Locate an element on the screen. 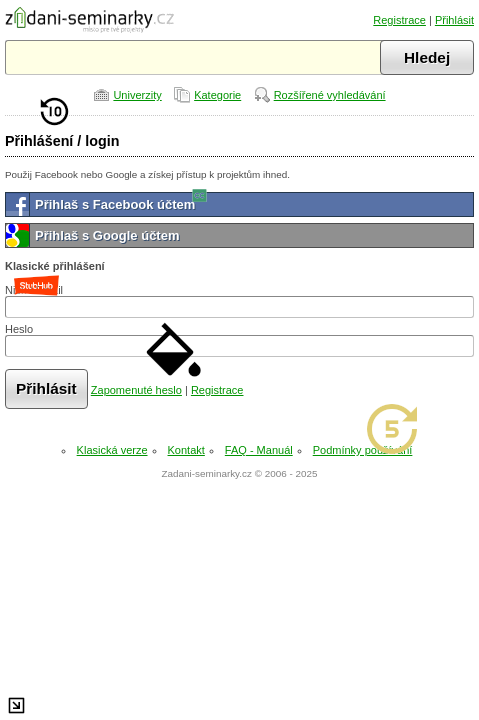  open the StubHub app is located at coordinates (36, 285).